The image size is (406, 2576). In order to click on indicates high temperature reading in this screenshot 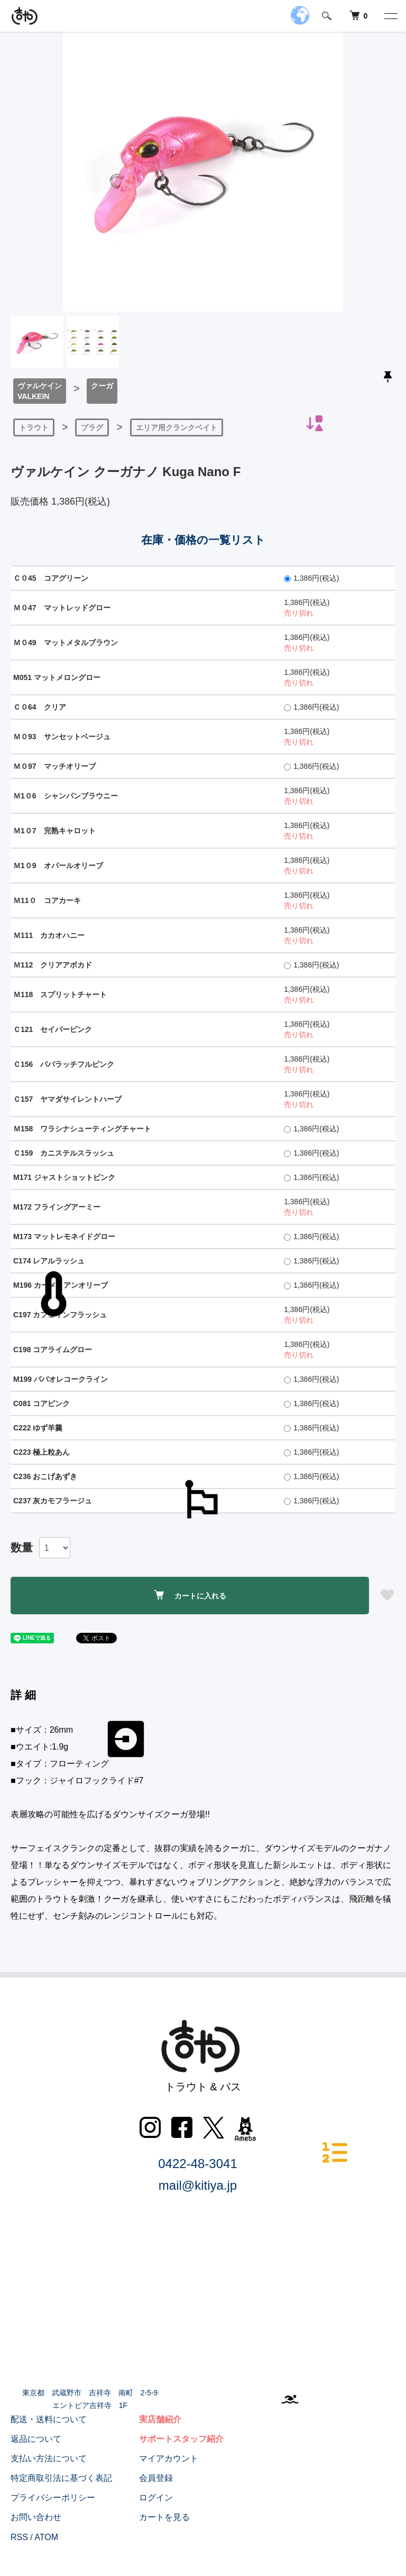, I will do `click(53, 1294)`.